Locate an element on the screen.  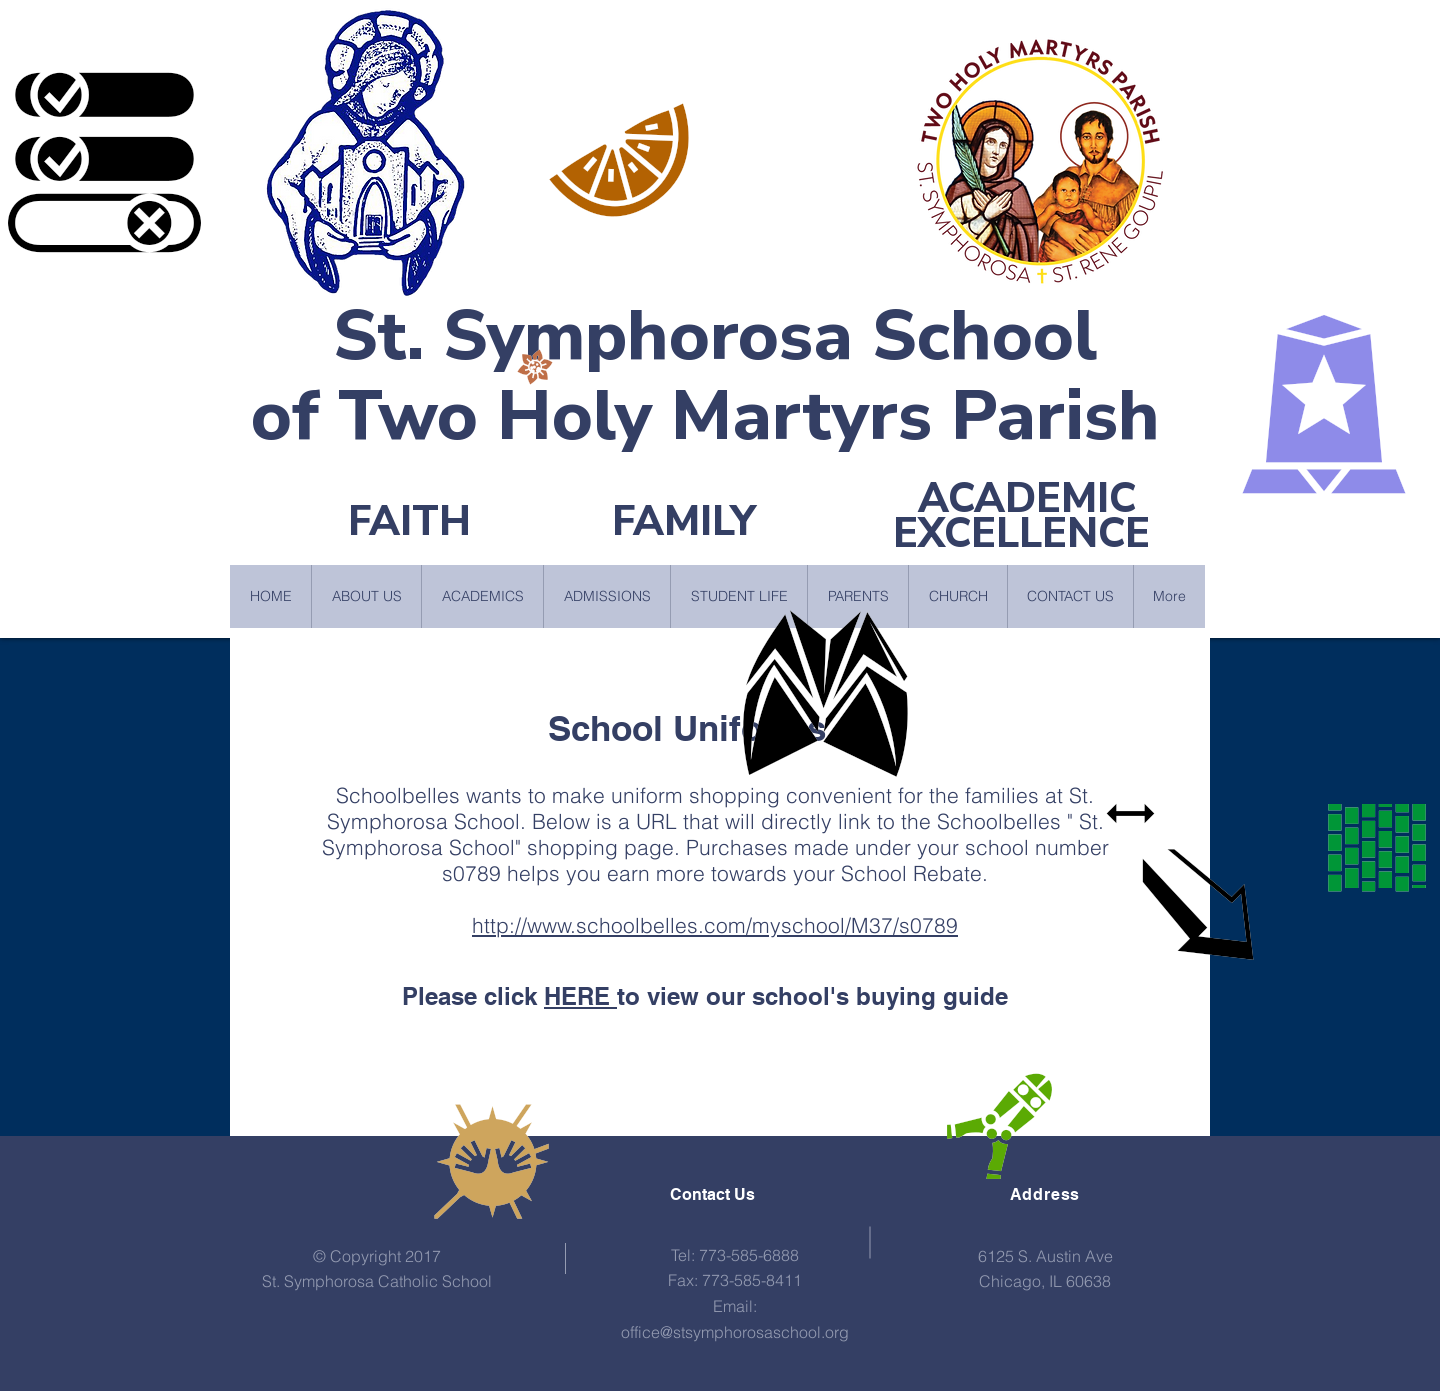
flip image horizontally is located at coordinates (1130, 813).